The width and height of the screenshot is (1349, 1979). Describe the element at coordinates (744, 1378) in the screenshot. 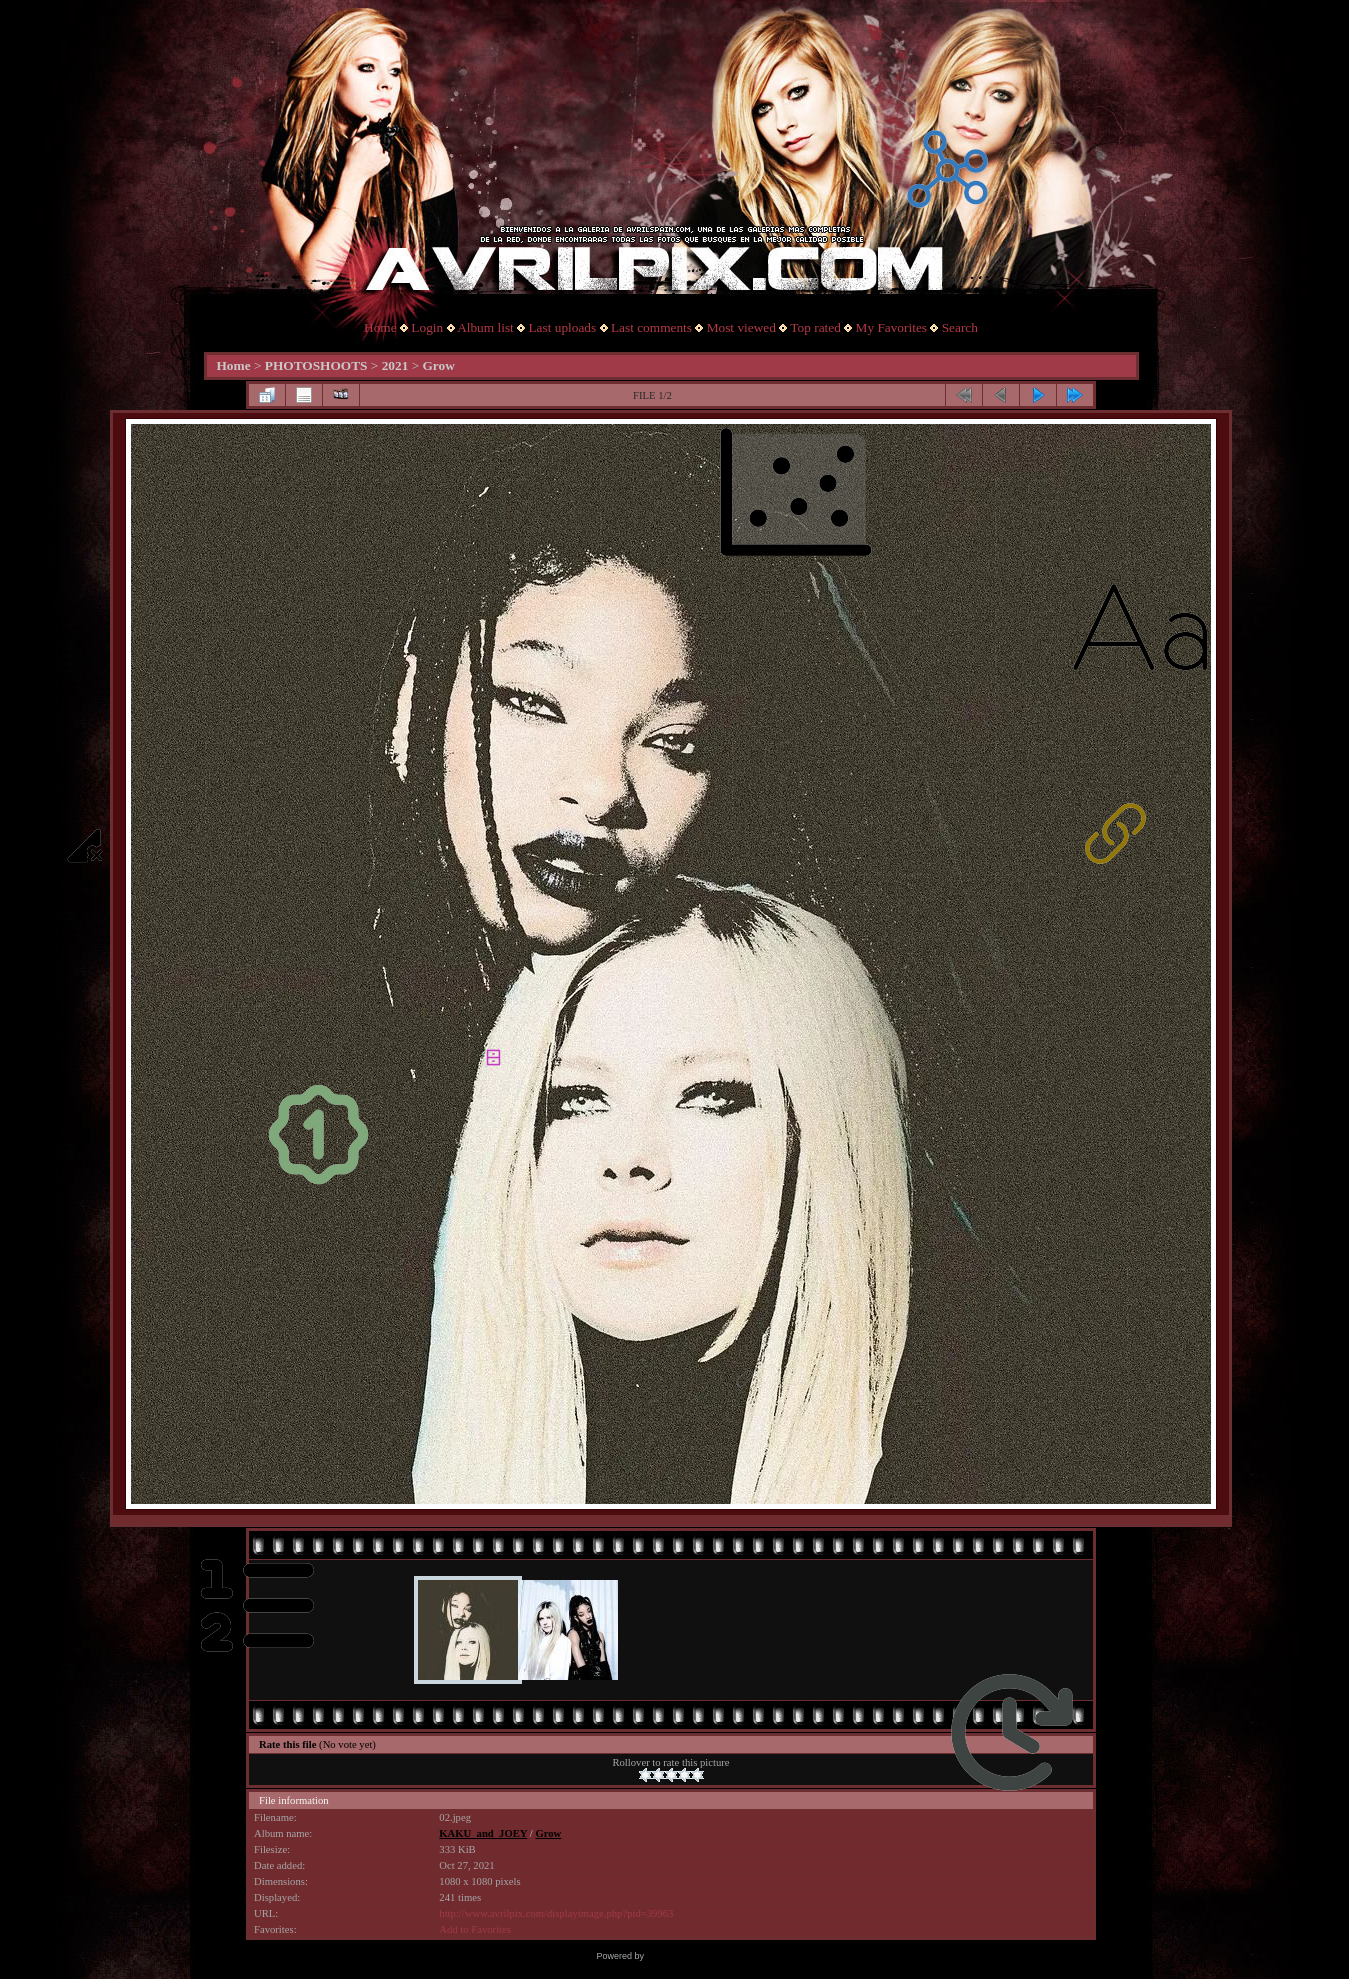

I see `access medication reminders or health tracking` at that location.